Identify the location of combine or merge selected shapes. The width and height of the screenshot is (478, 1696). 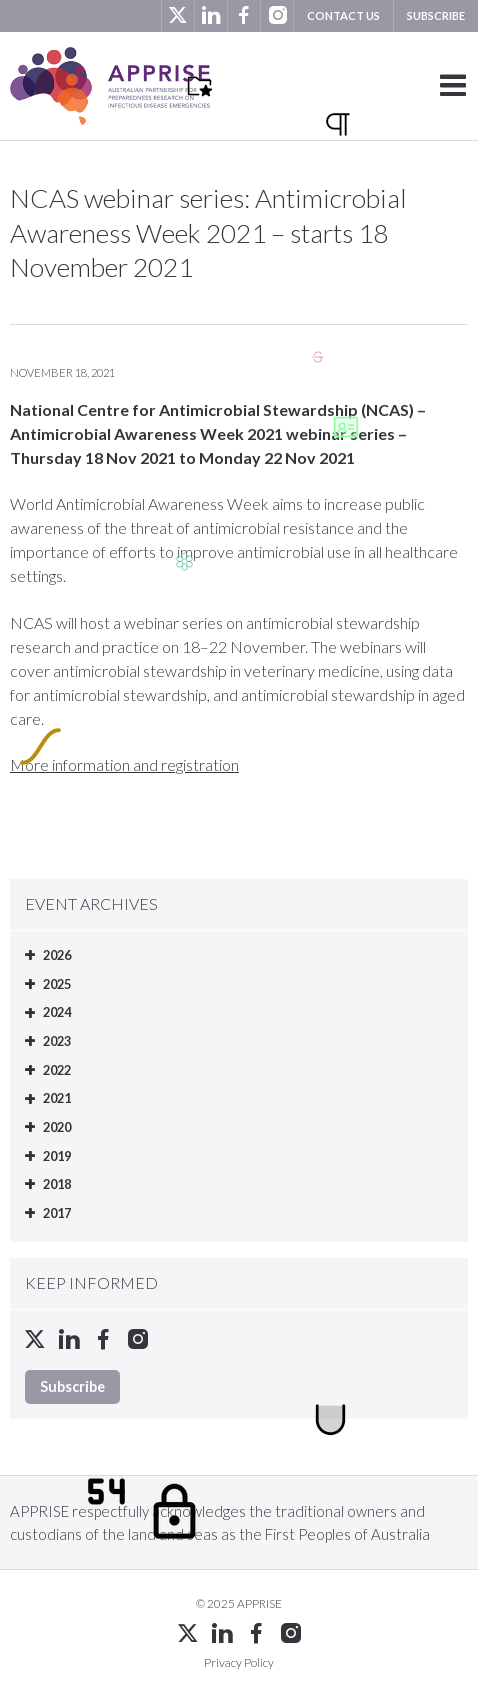
(330, 1417).